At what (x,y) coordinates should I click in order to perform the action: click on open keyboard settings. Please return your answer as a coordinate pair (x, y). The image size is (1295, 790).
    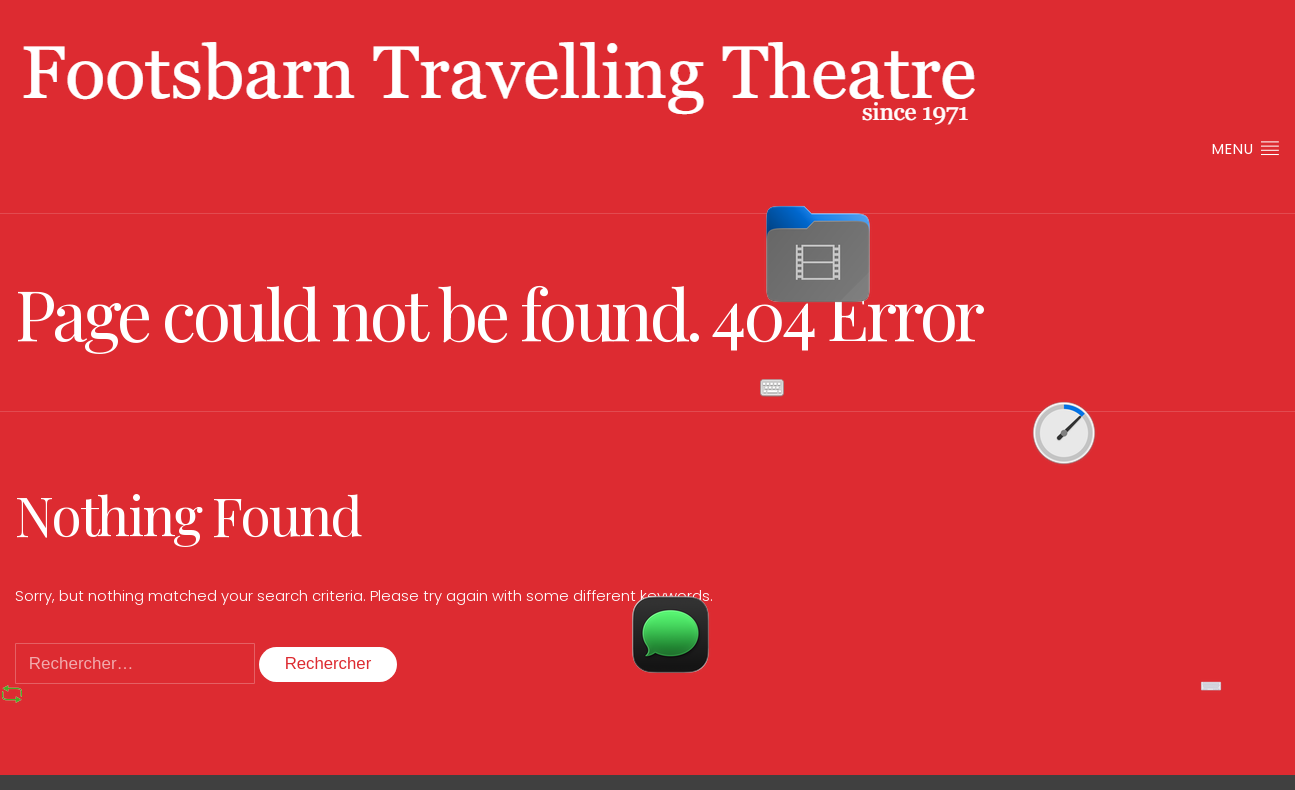
    Looking at the image, I should click on (772, 388).